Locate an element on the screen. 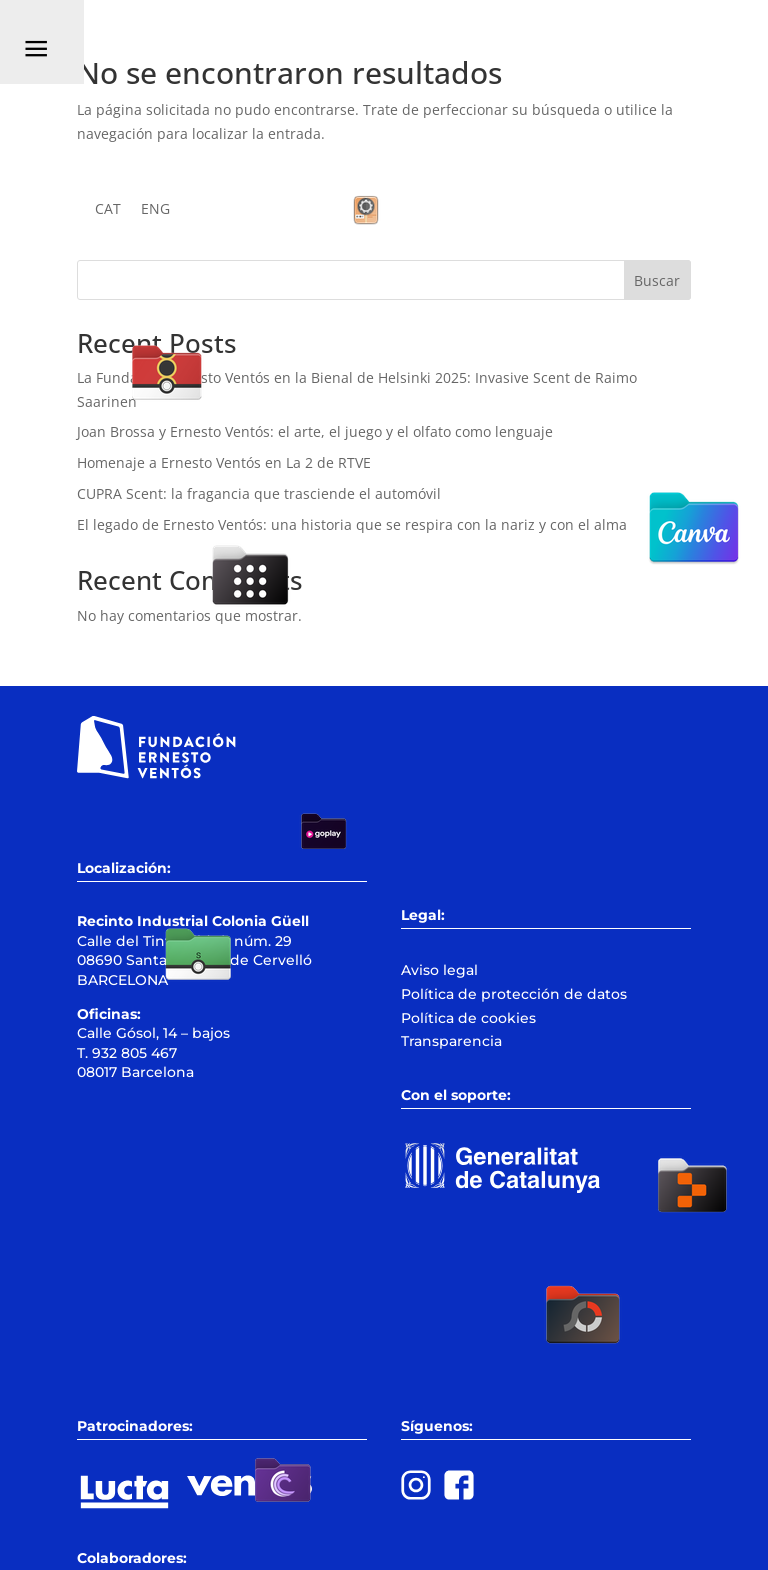  open replit project folder is located at coordinates (692, 1187).